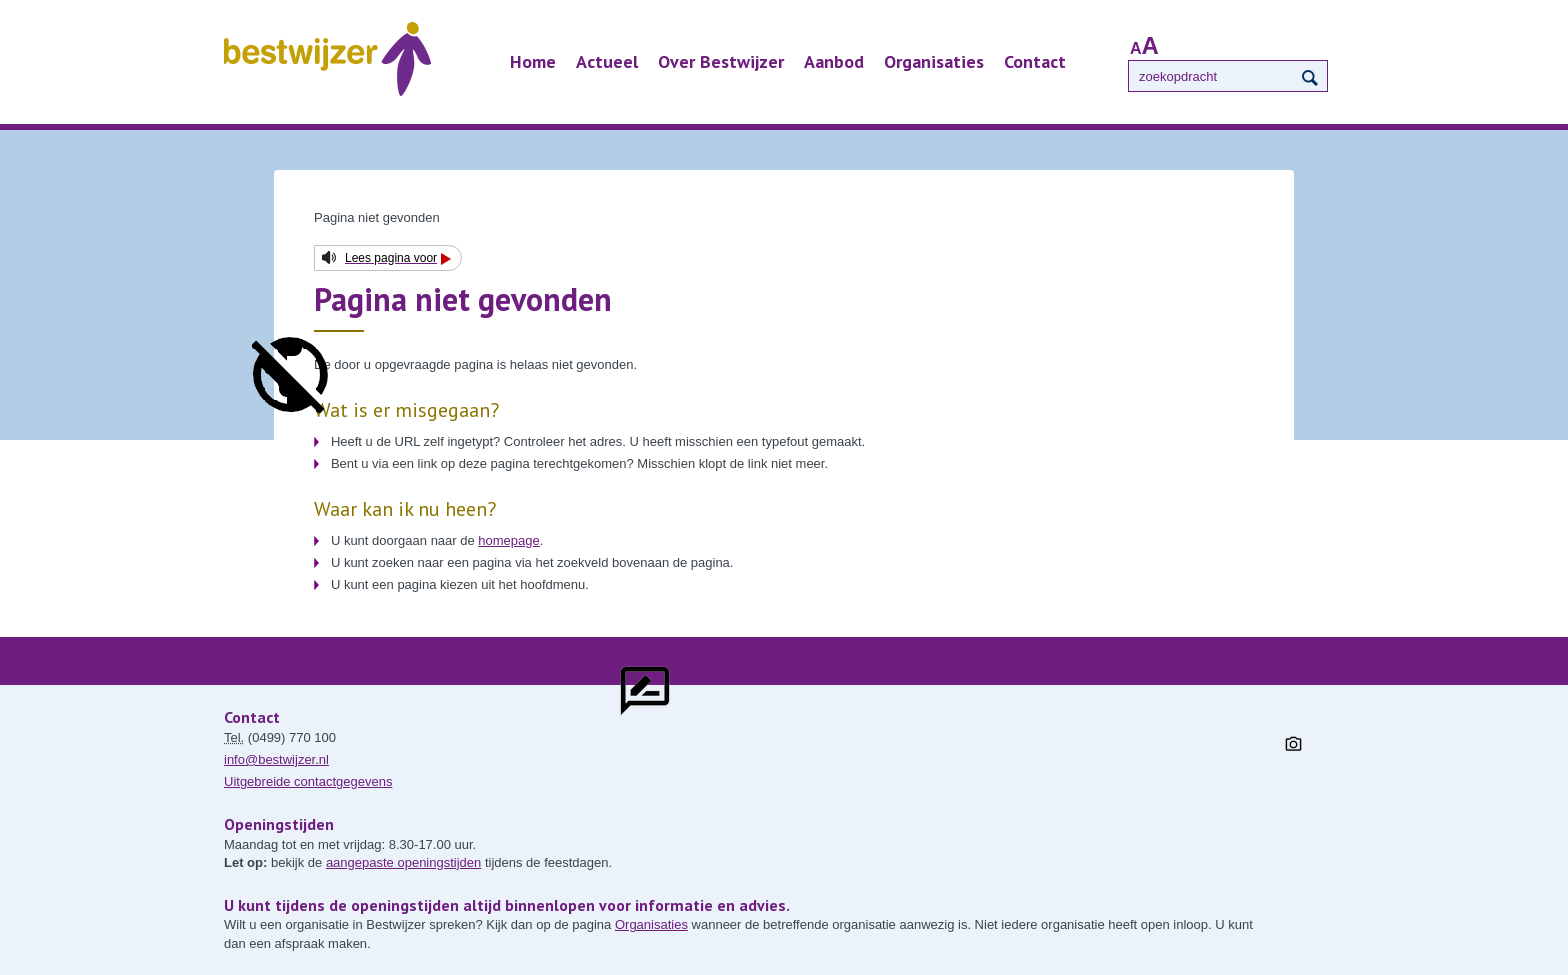 Image resolution: width=1568 pixels, height=975 pixels. I want to click on write a review or rating, so click(645, 691).